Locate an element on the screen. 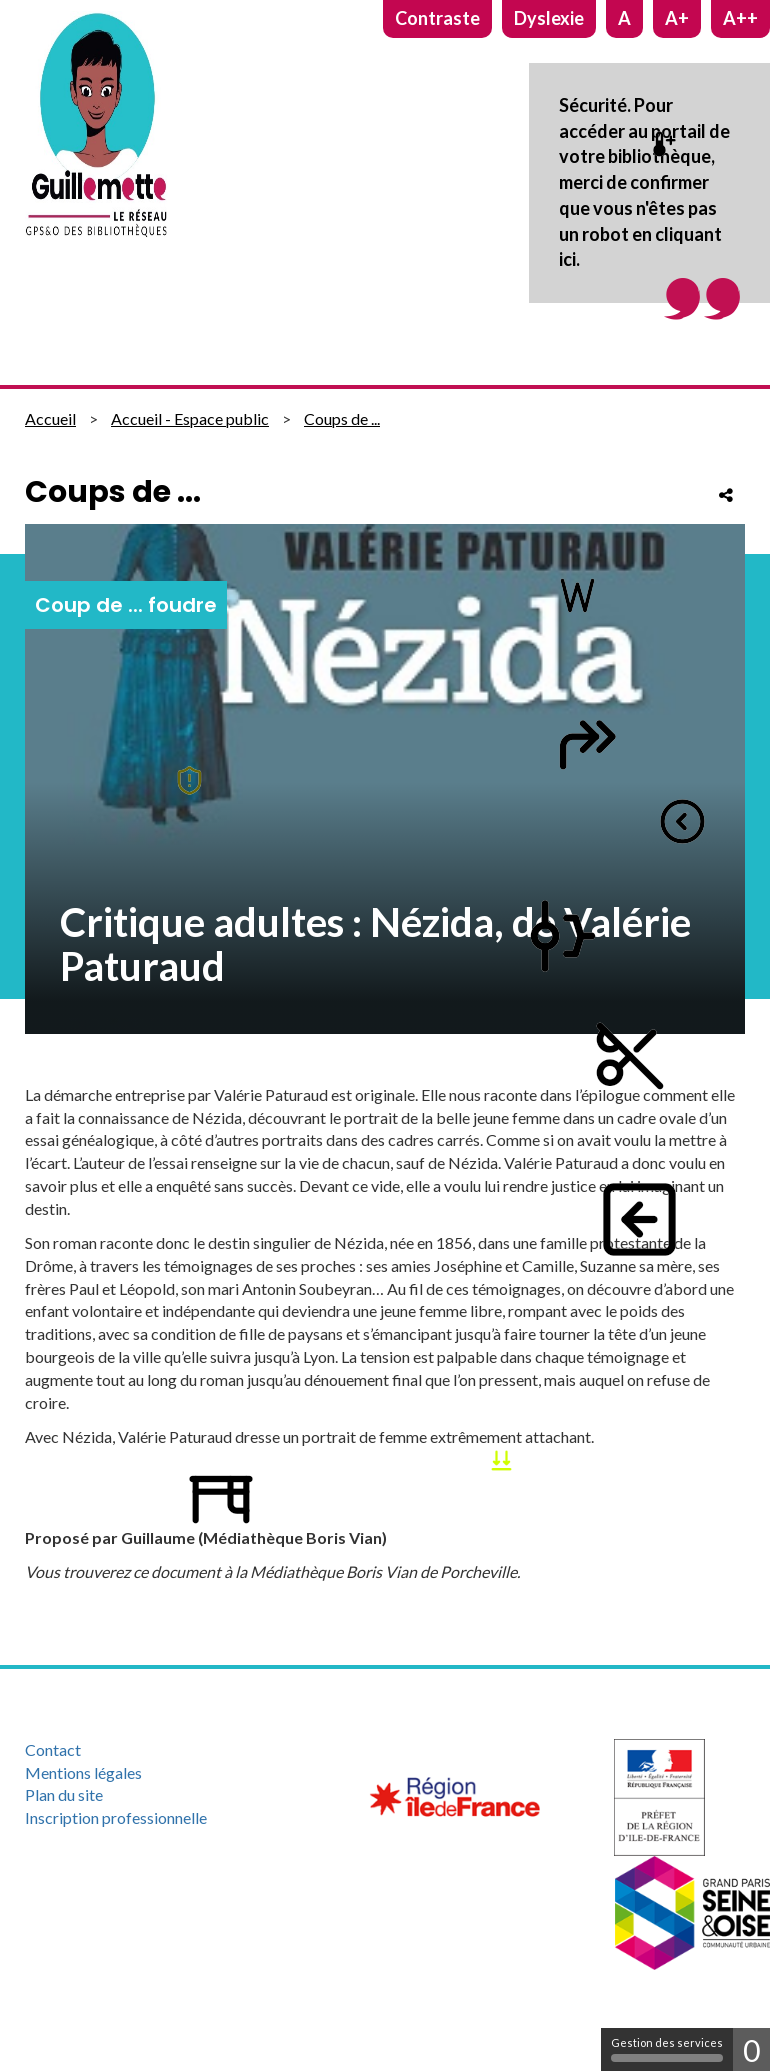  download all items to device is located at coordinates (501, 1460).